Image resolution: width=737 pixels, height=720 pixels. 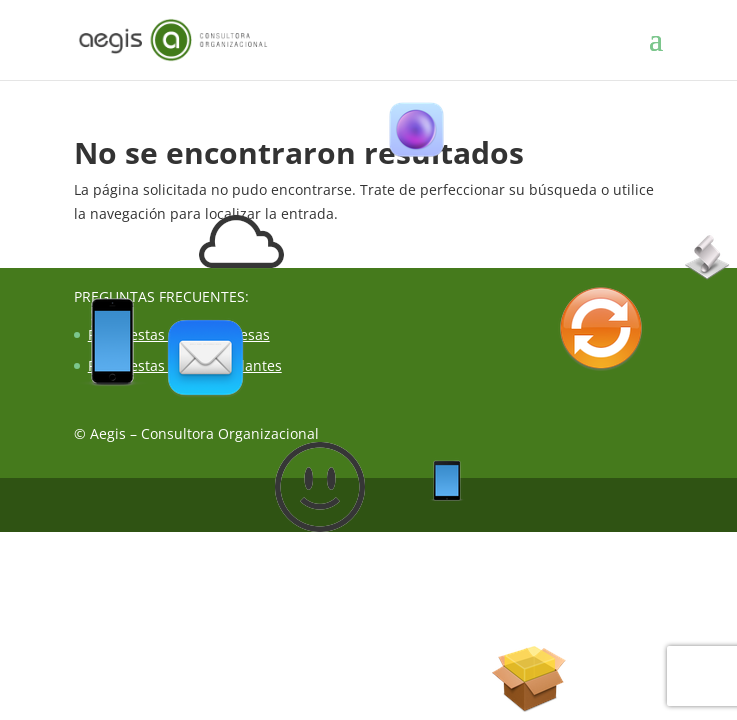 What do you see at coordinates (320, 487) in the screenshot?
I see `access people and smiley emoji category` at bounding box center [320, 487].